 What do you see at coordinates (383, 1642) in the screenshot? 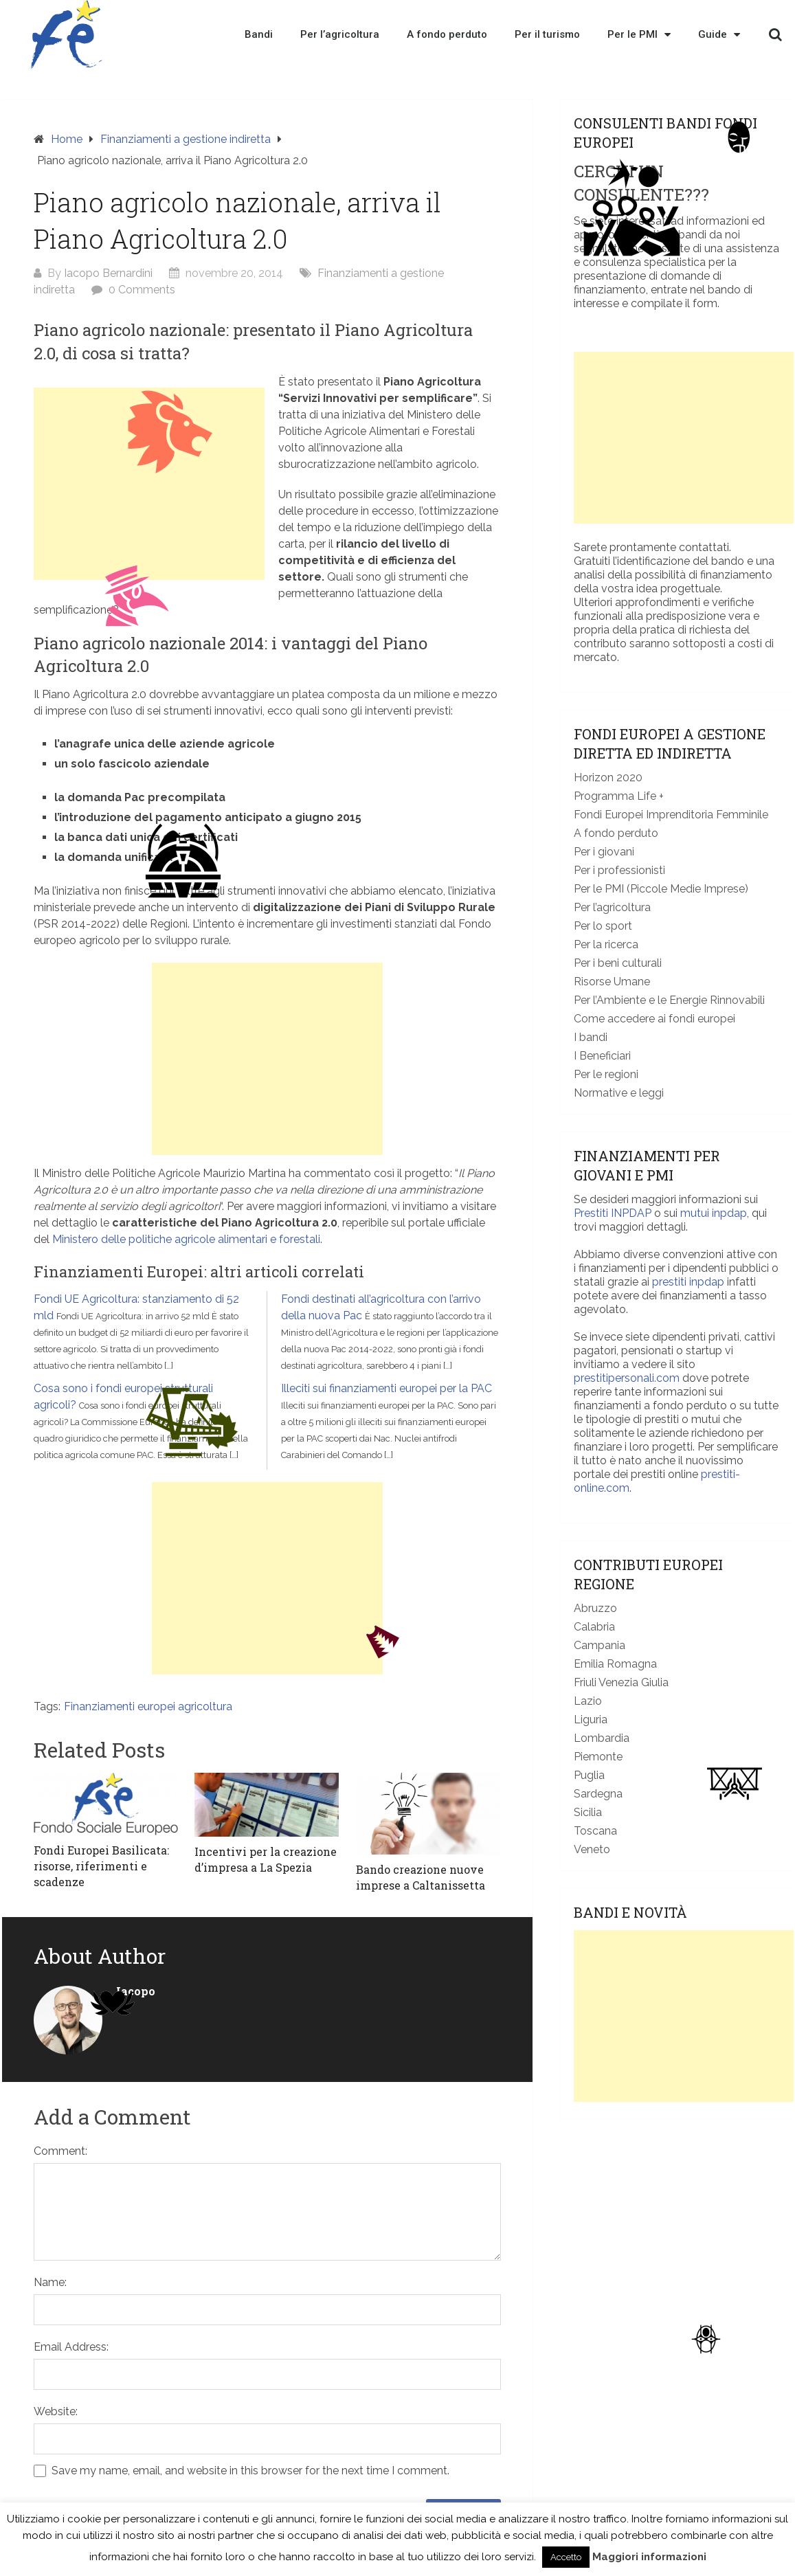
I see `attach or clip items together` at bounding box center [383, 1642].